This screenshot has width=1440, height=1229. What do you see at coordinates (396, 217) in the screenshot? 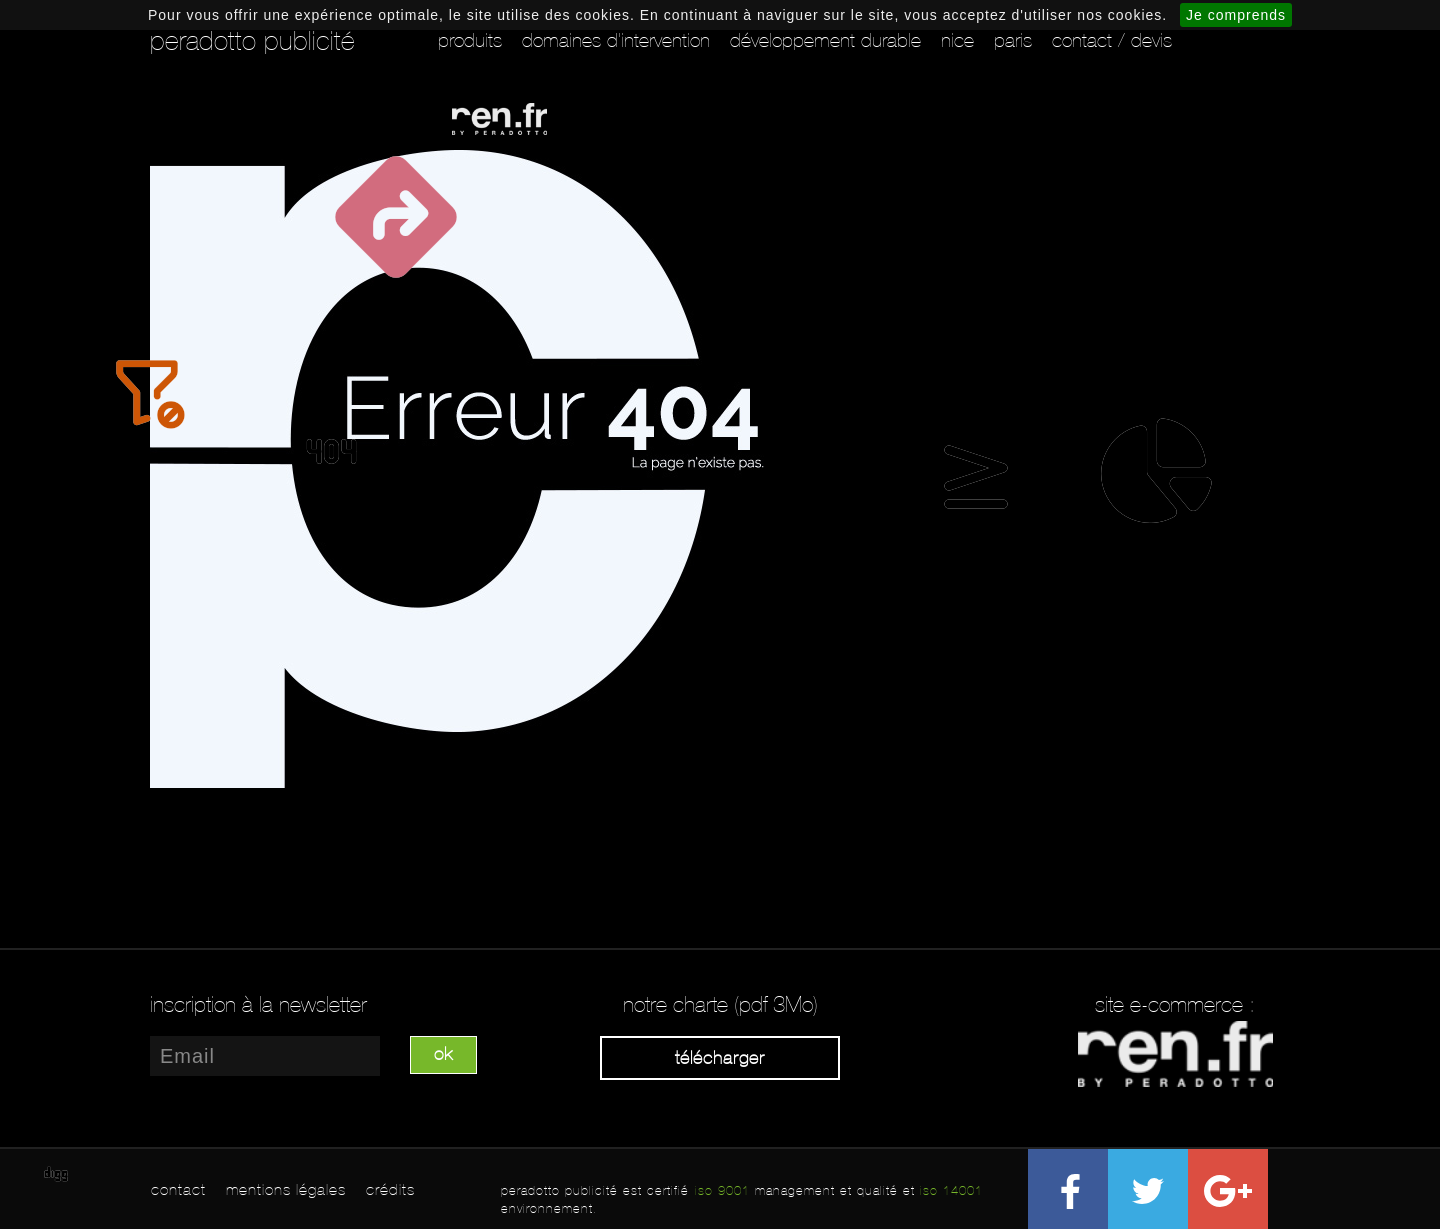
I see `turn right navigation instruction` at bounding box center [396, 217].